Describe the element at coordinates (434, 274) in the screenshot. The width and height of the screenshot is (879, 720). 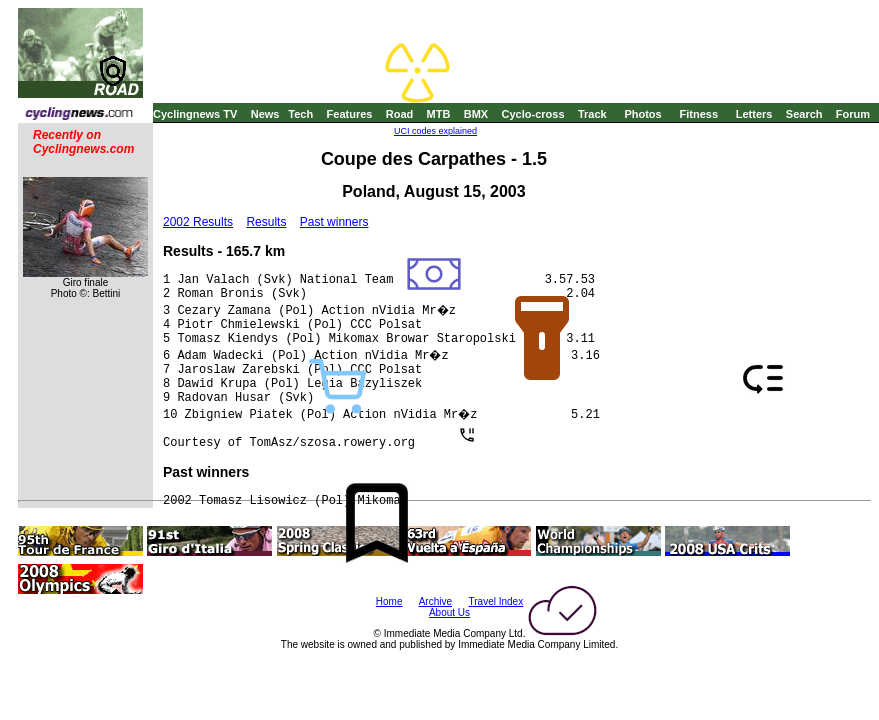
I see `view your account balance` at that location.